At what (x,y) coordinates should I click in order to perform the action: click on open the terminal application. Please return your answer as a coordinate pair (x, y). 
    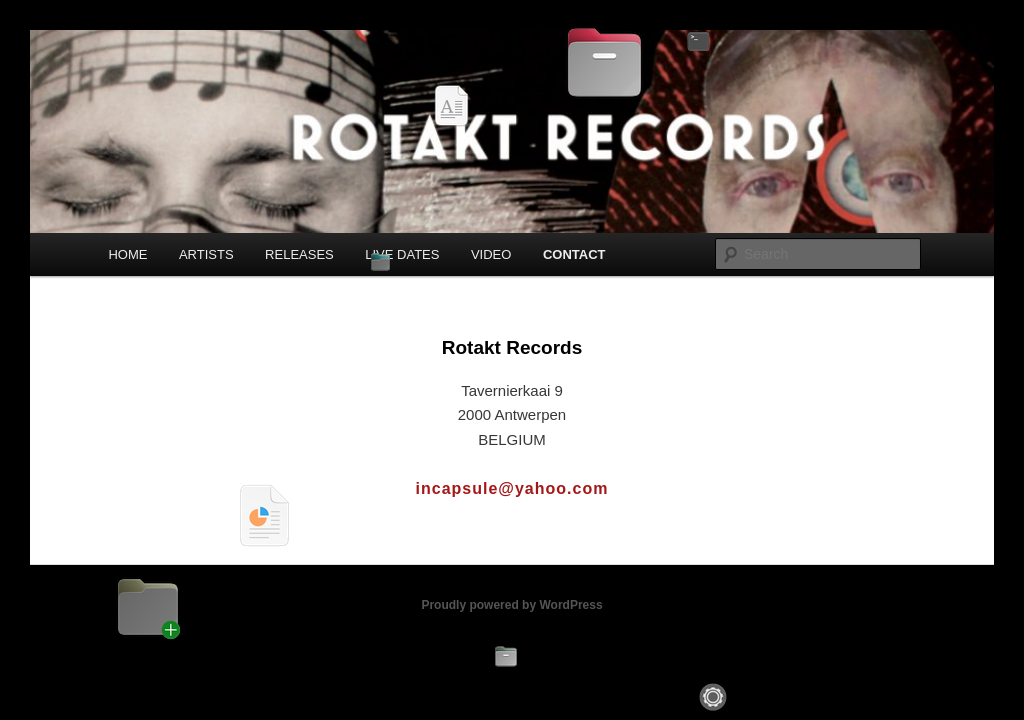
    Looking at the image, I should click on (698, 41).